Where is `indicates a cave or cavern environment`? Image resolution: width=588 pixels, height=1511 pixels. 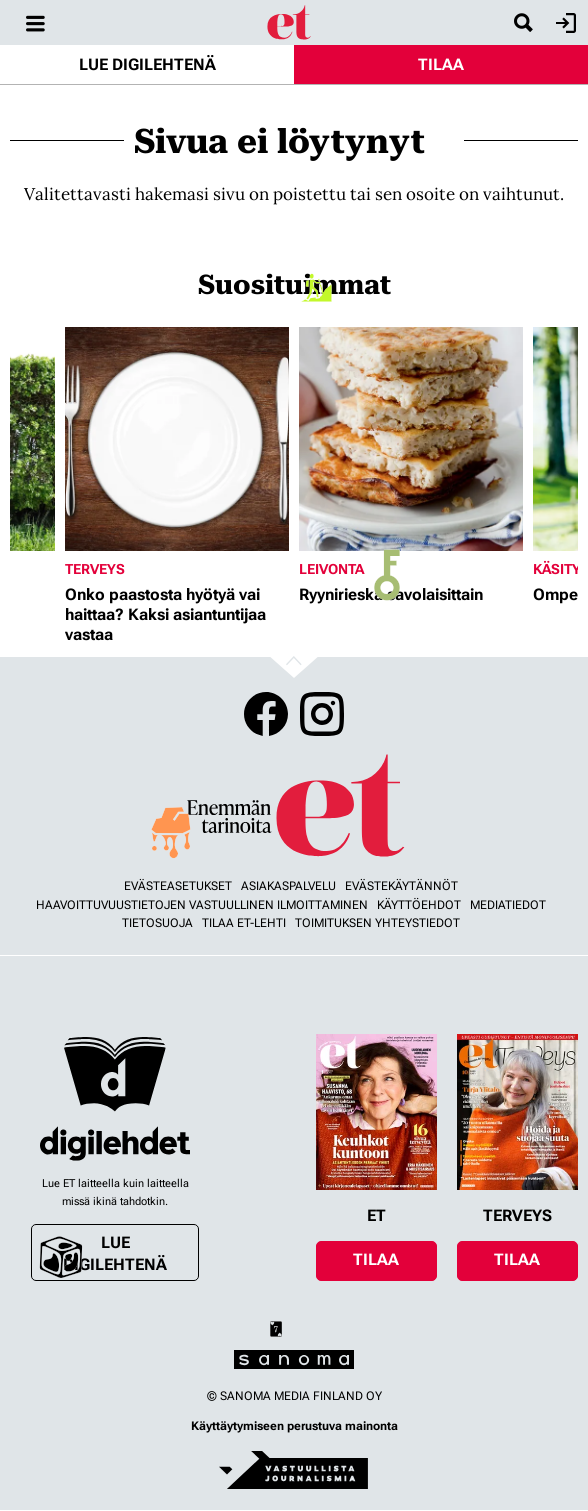
indicates a cave or cavern environment is located at coordinates (172, 832).